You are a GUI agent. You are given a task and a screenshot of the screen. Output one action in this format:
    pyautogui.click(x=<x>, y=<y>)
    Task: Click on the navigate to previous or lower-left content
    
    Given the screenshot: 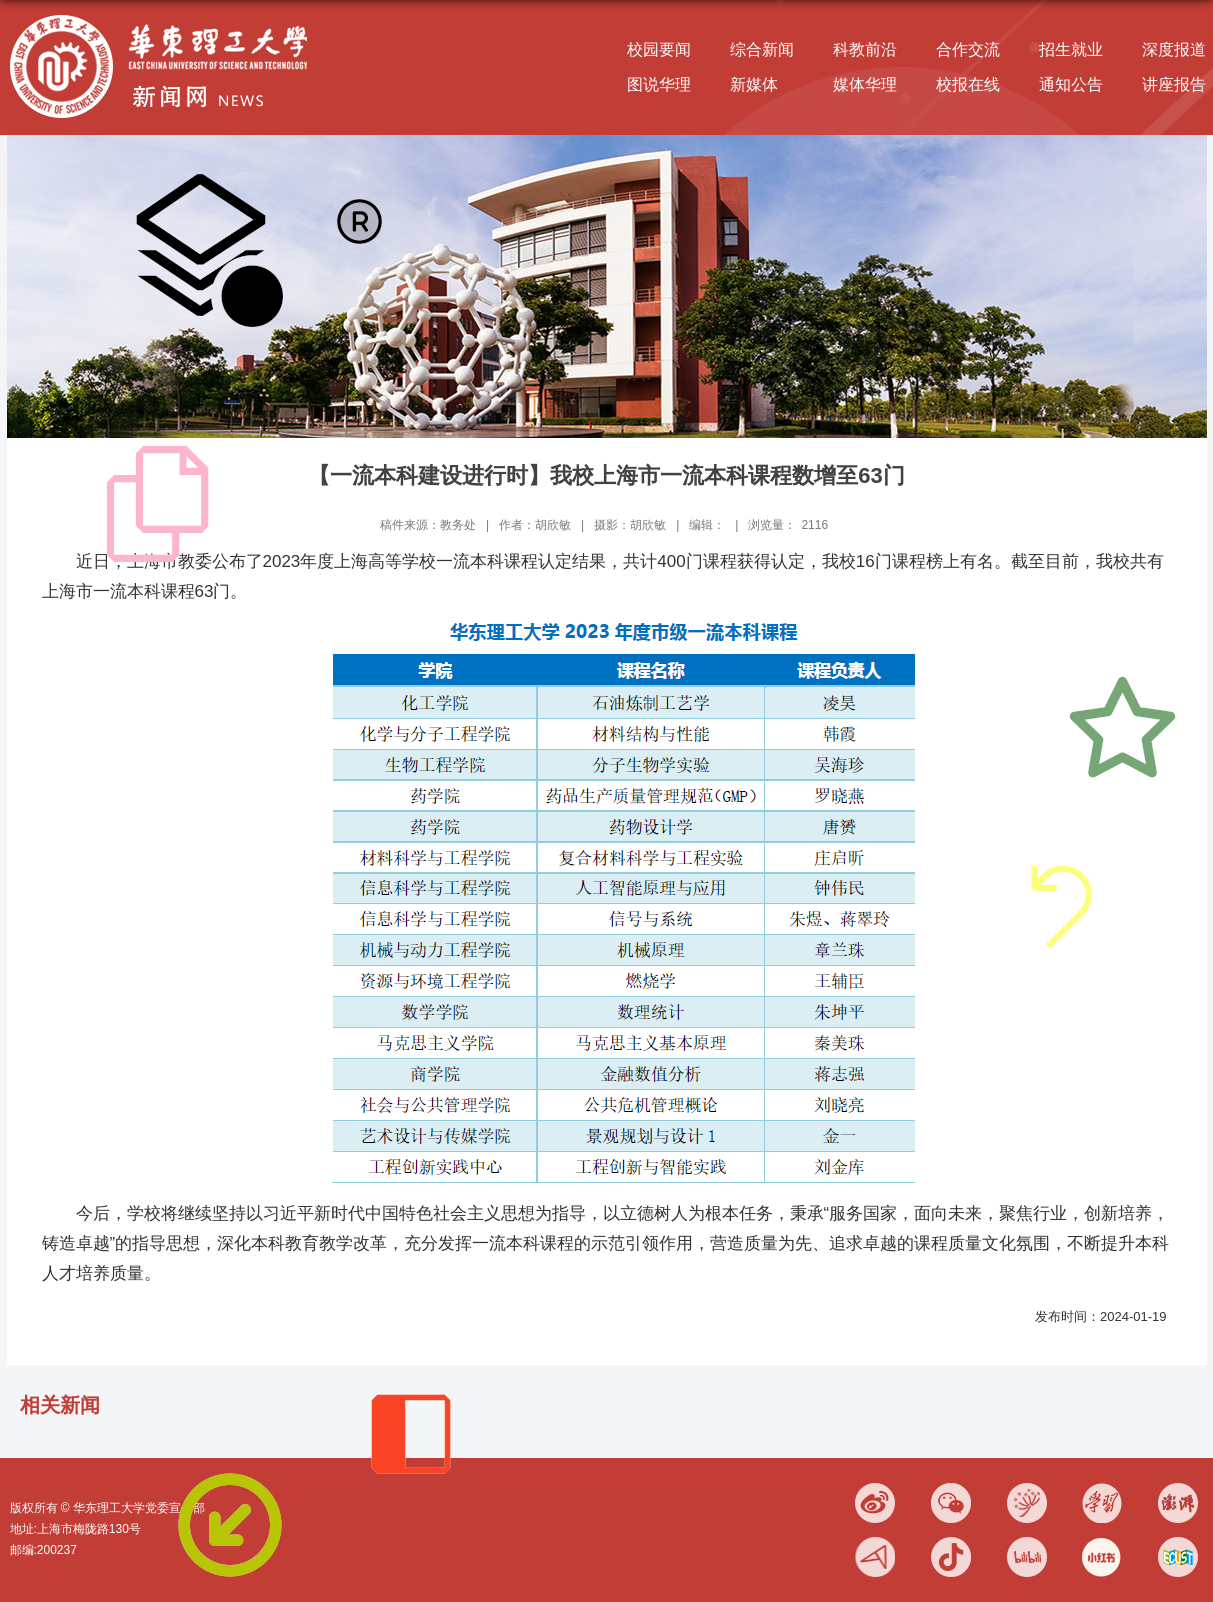 What is the action you would take?
    pyautogui.click(x=230, y=1525)
    